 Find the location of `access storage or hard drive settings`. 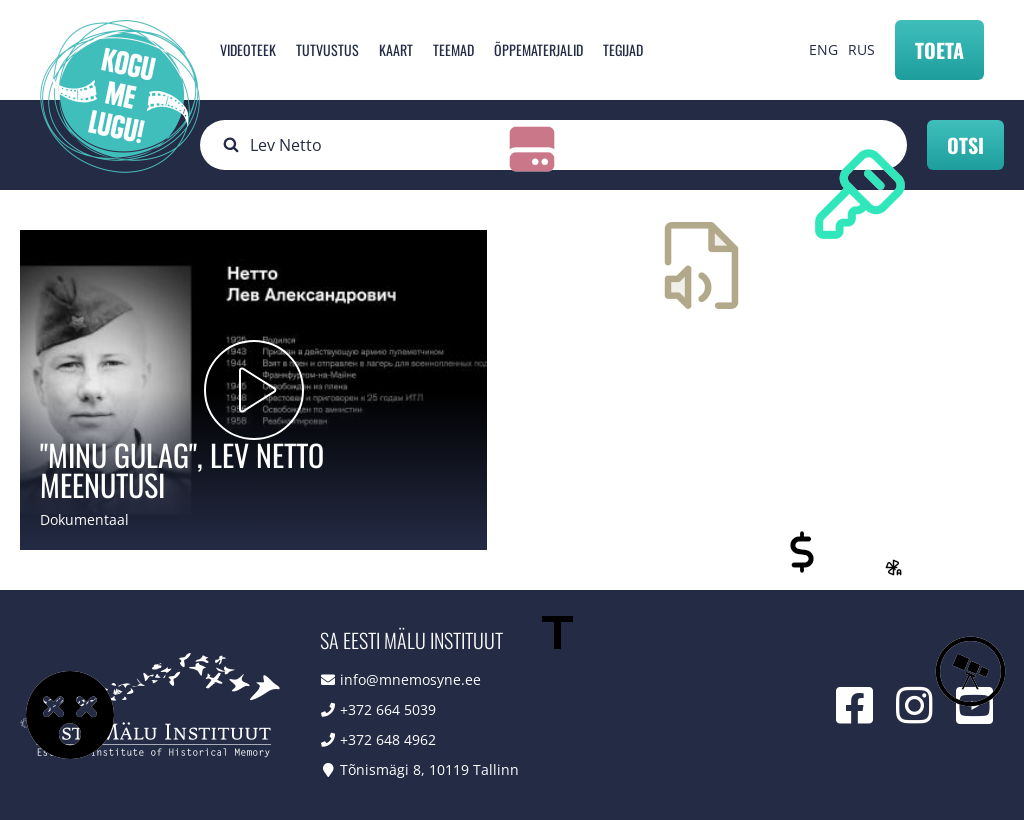

access storage or hard drive settings is located at coordinates (532, 149).